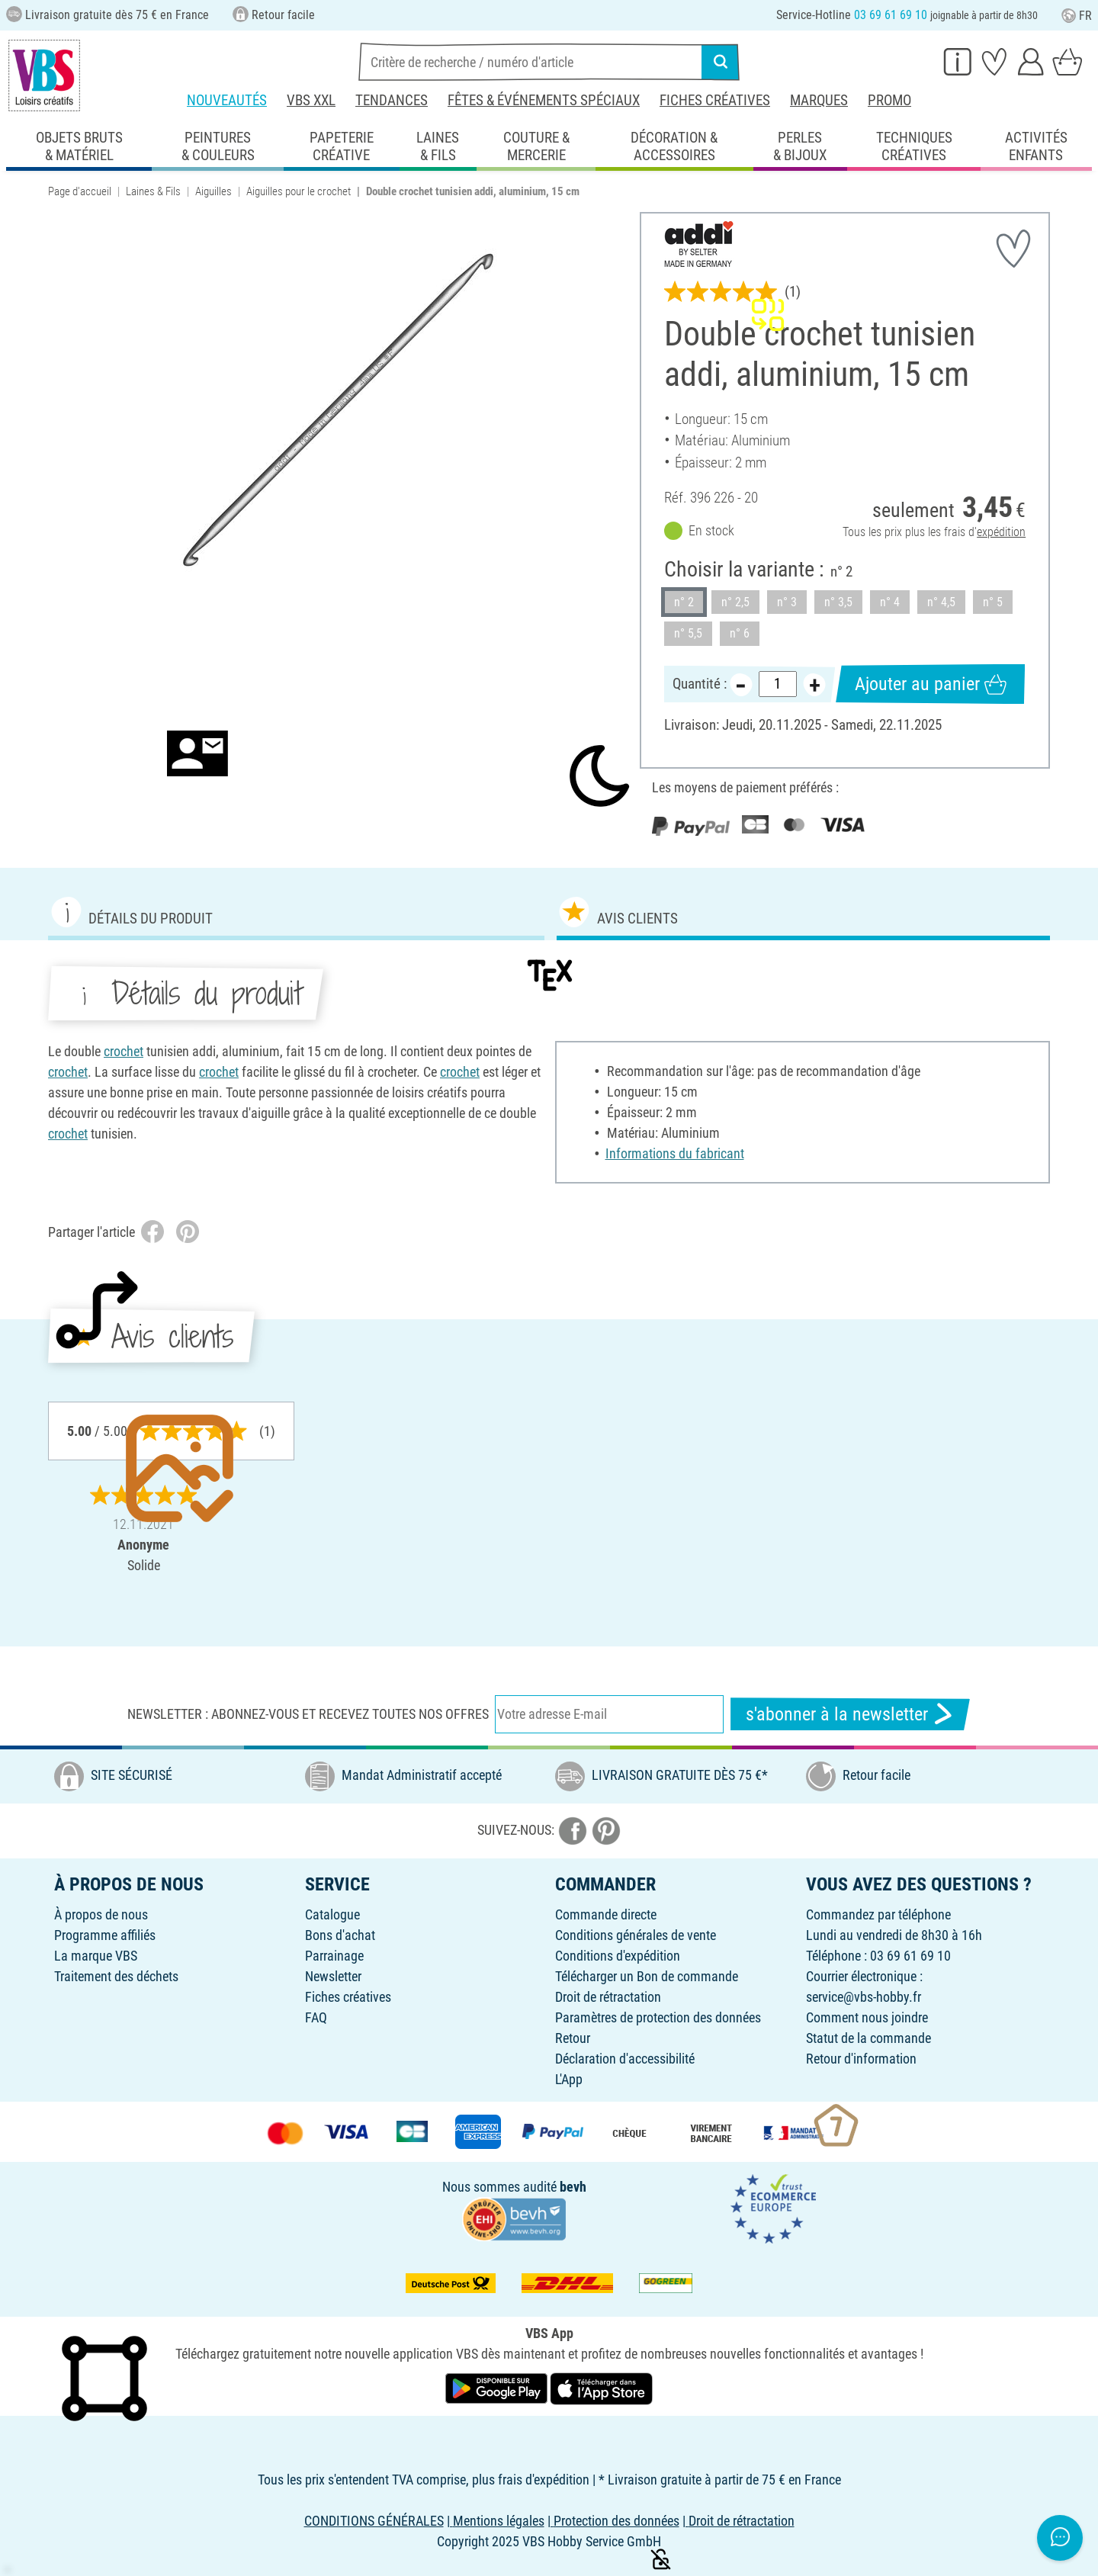 Image resolution: width=1098 pixels, height=2576 pixels. What do you see at coordinates (550, 973) in the screenshot?
I see `format document using TeX typesetting` at bounding box center [550, 973].